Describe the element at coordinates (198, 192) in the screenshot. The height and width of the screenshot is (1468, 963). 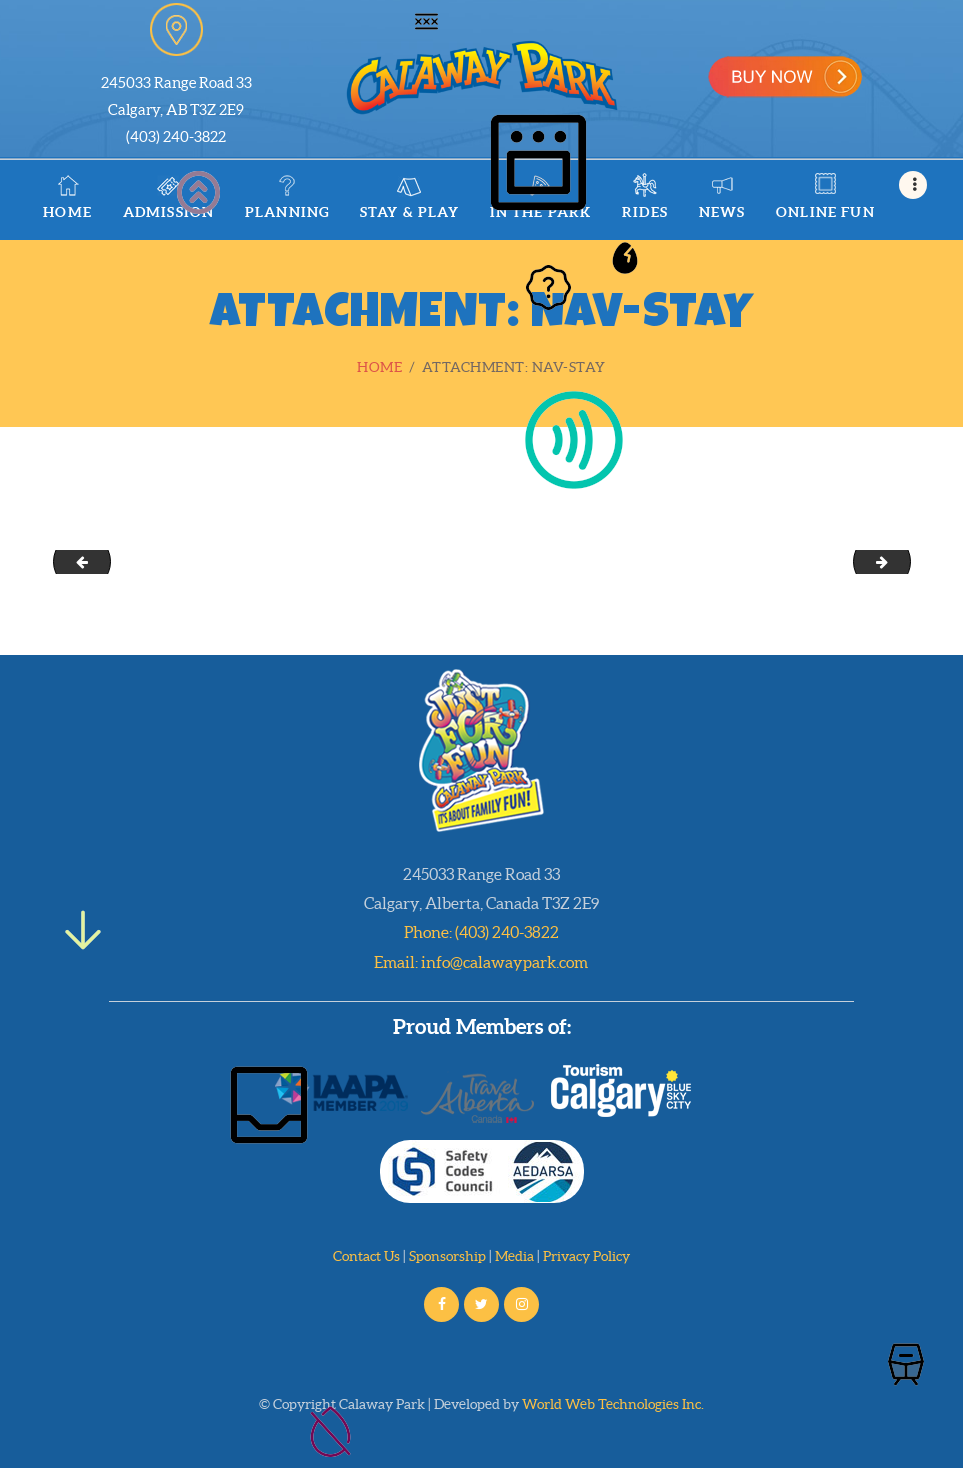
I see `scroll to top of page` at that location.